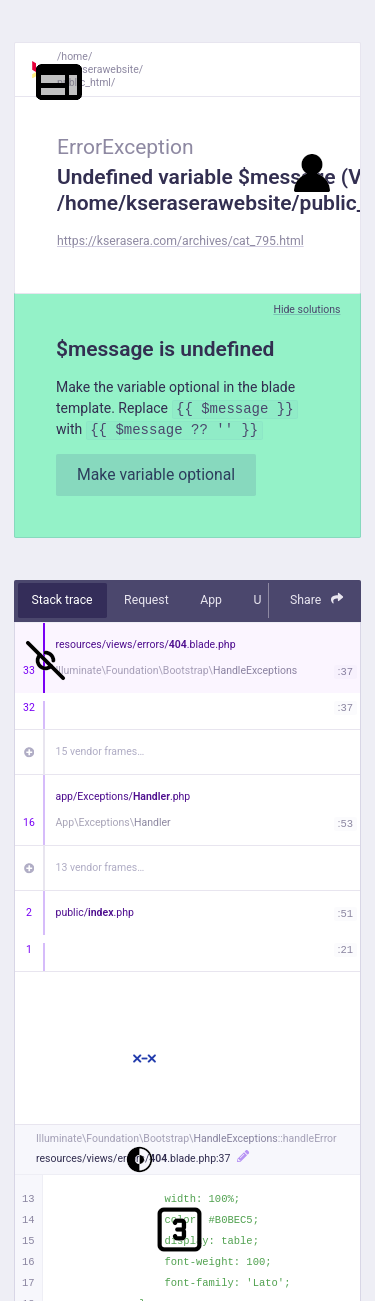  What do you see at coordinates (59, 82) in the screenshot?
I see `open web browser` at bounding box center [59, 82].